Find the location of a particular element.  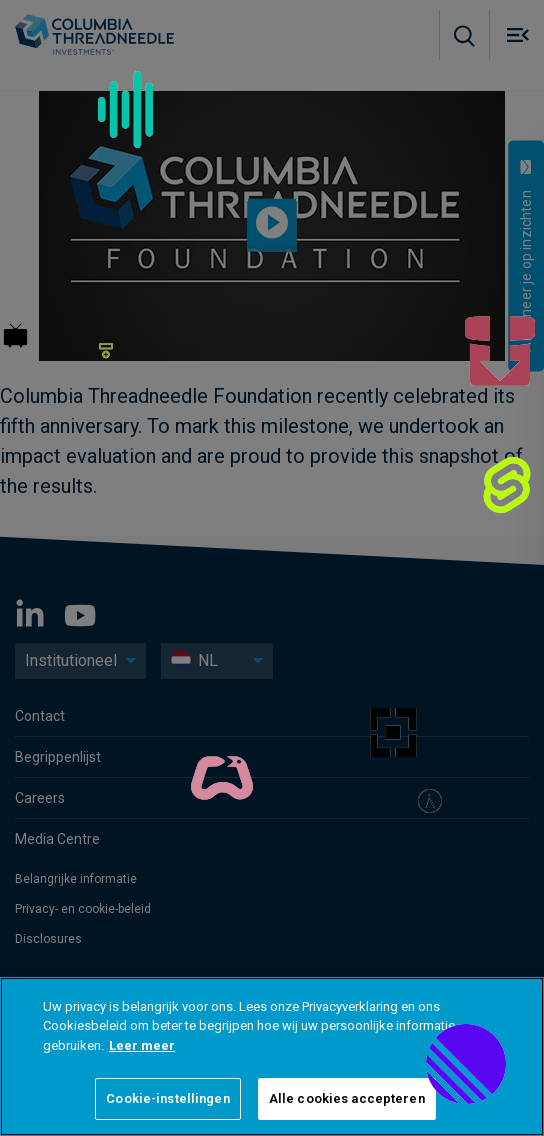

svelte framework logo is located at coordinates (507, 485).